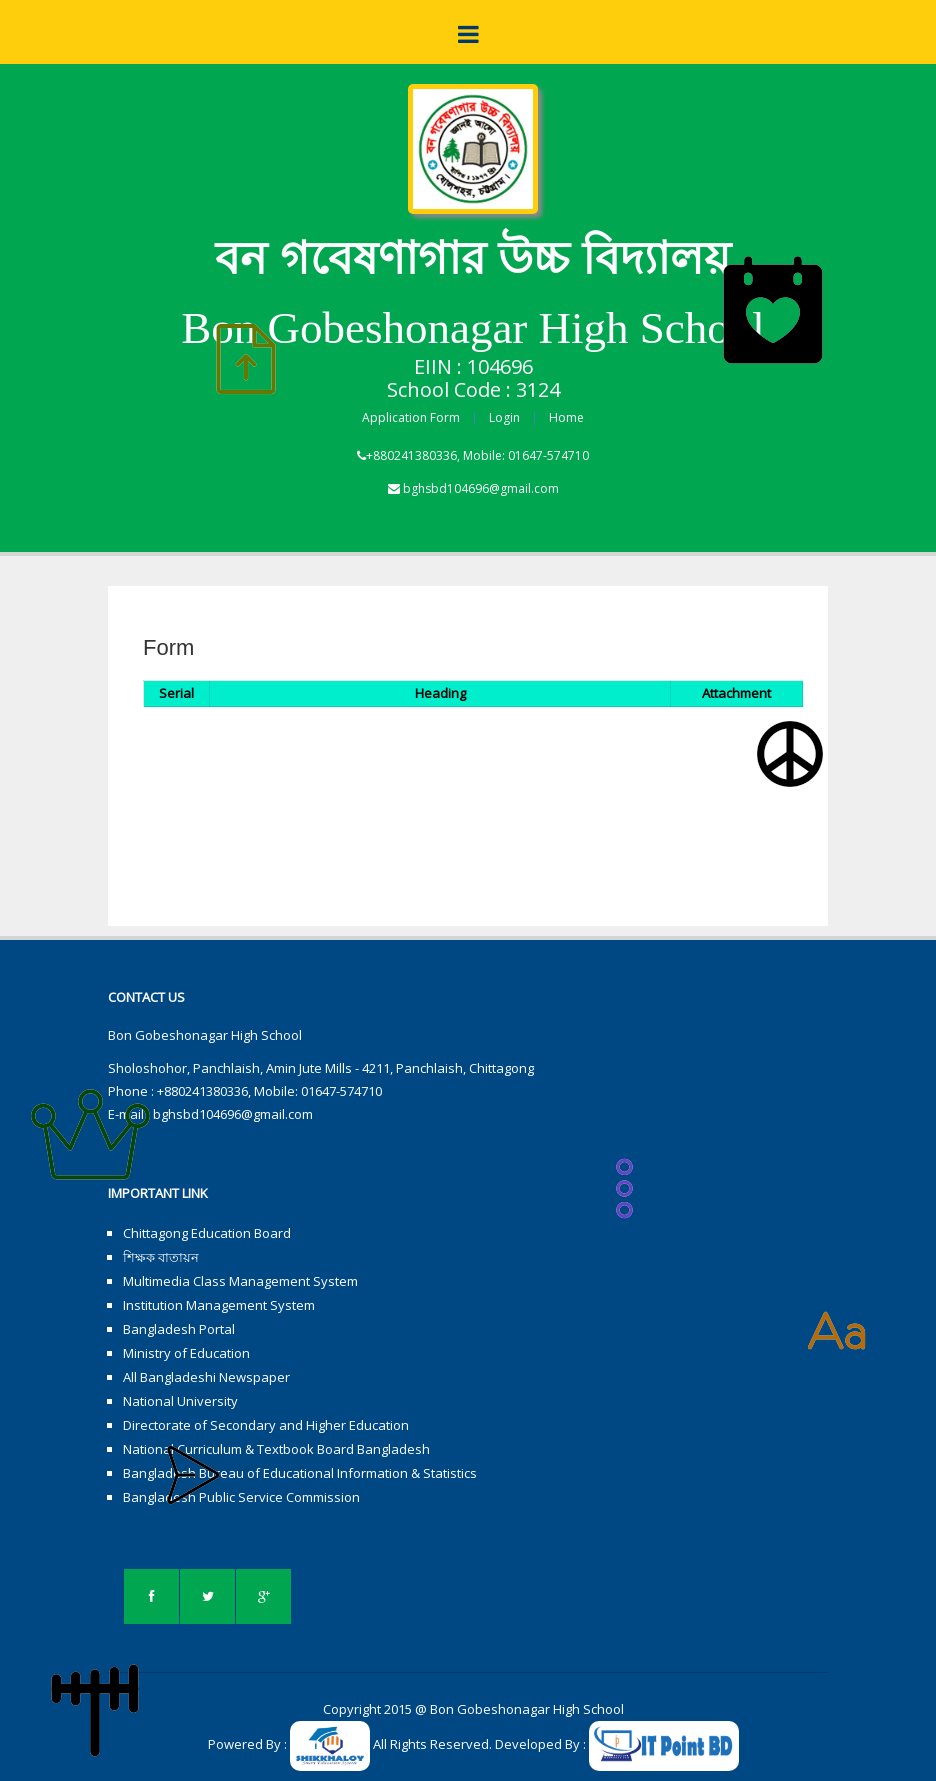 The height and width of the screenshot is (1781, 936). Describe the element at coordinates (246, 359) in the screenshot. I see `upload a file` at that location.